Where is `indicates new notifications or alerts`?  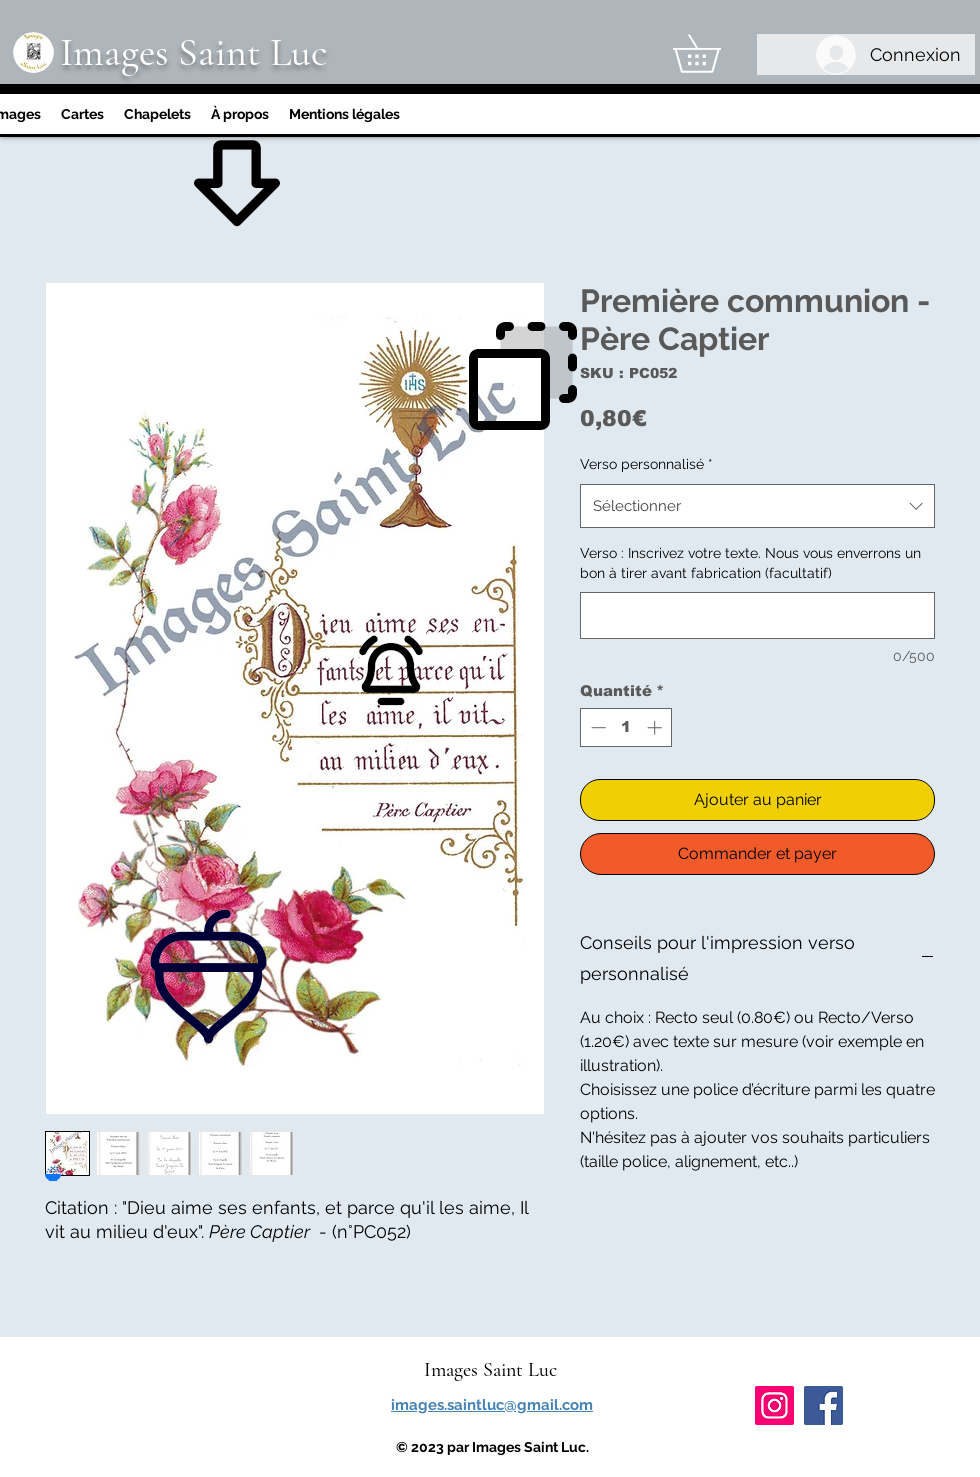 indicates new notifications or alerts is located at coordinates (391, 671).